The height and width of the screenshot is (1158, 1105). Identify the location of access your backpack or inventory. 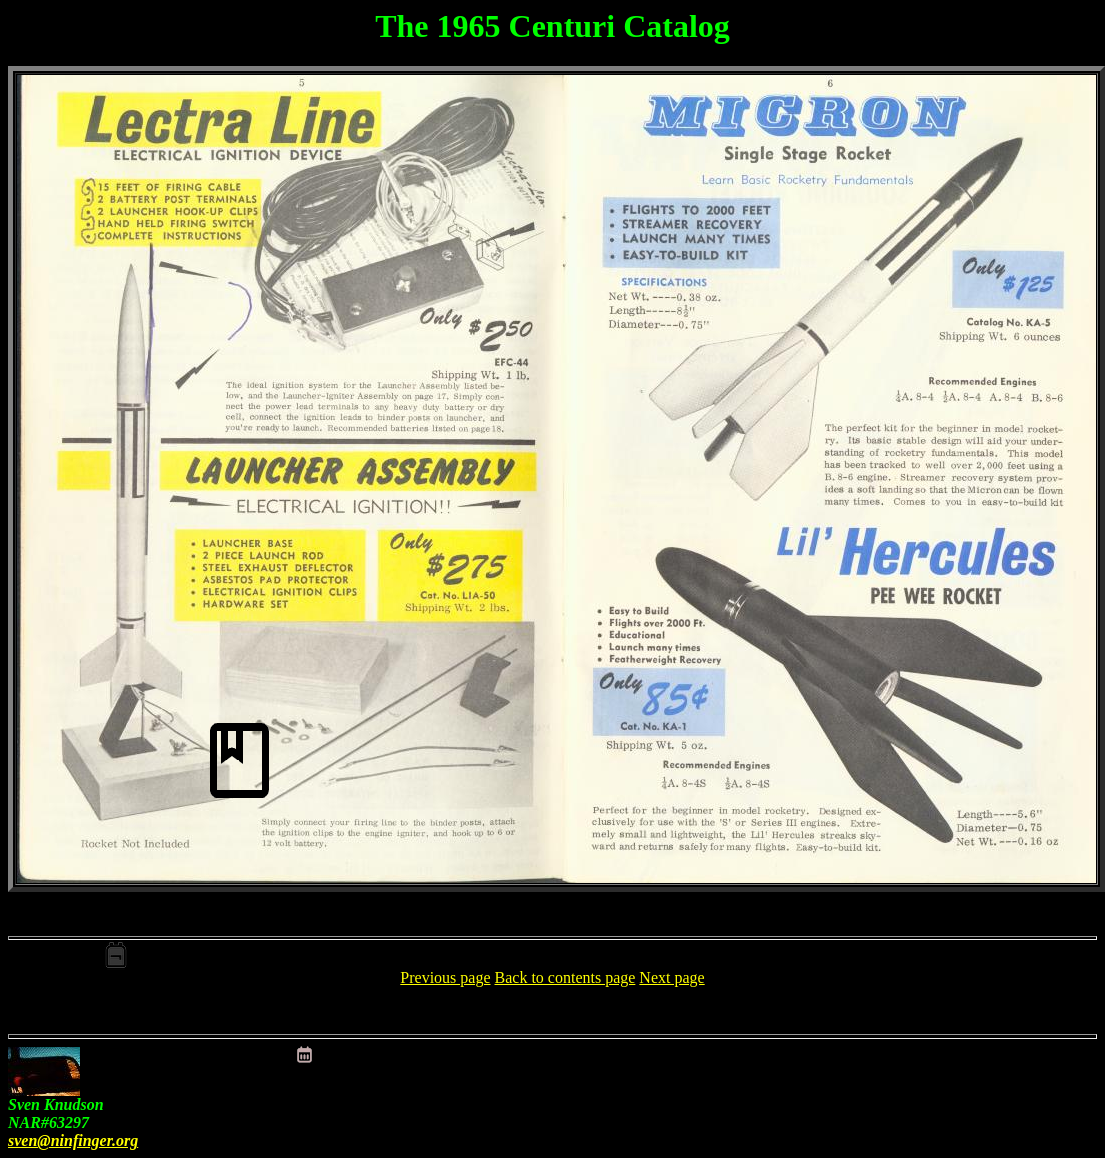
(116, 955).